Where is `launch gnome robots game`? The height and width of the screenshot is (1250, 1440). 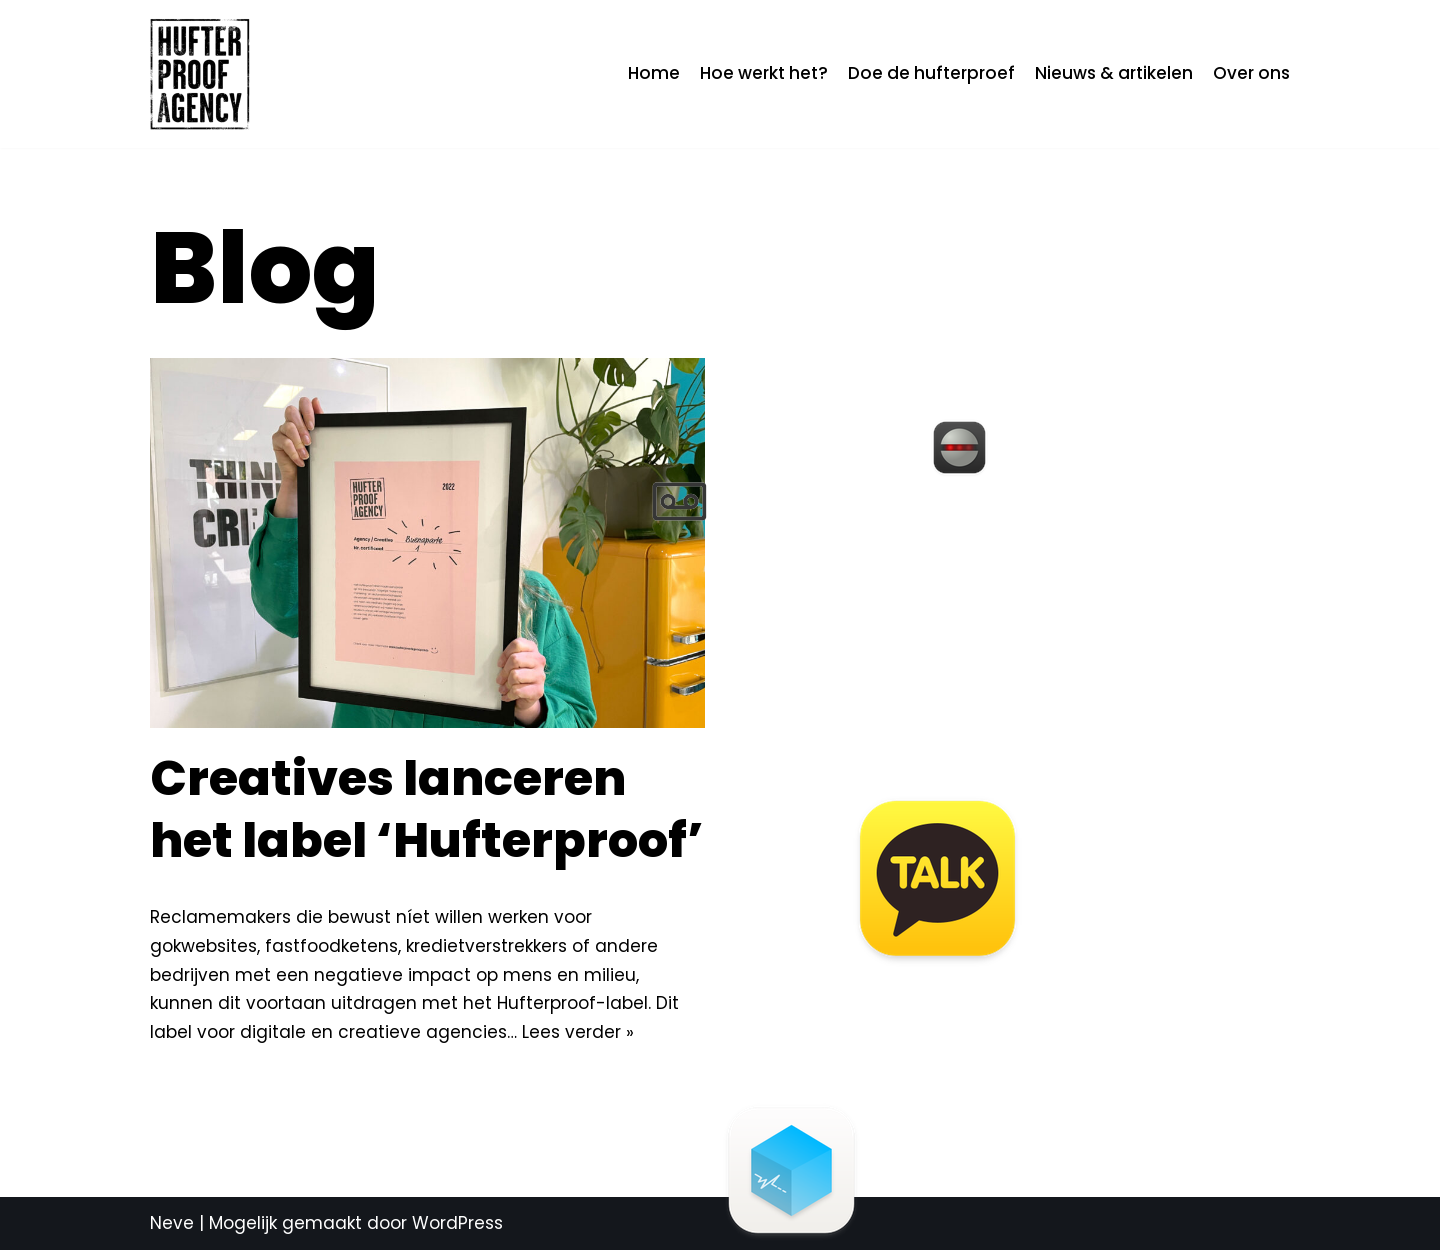
launch gnome robots game is located at coordinates (959, 447).